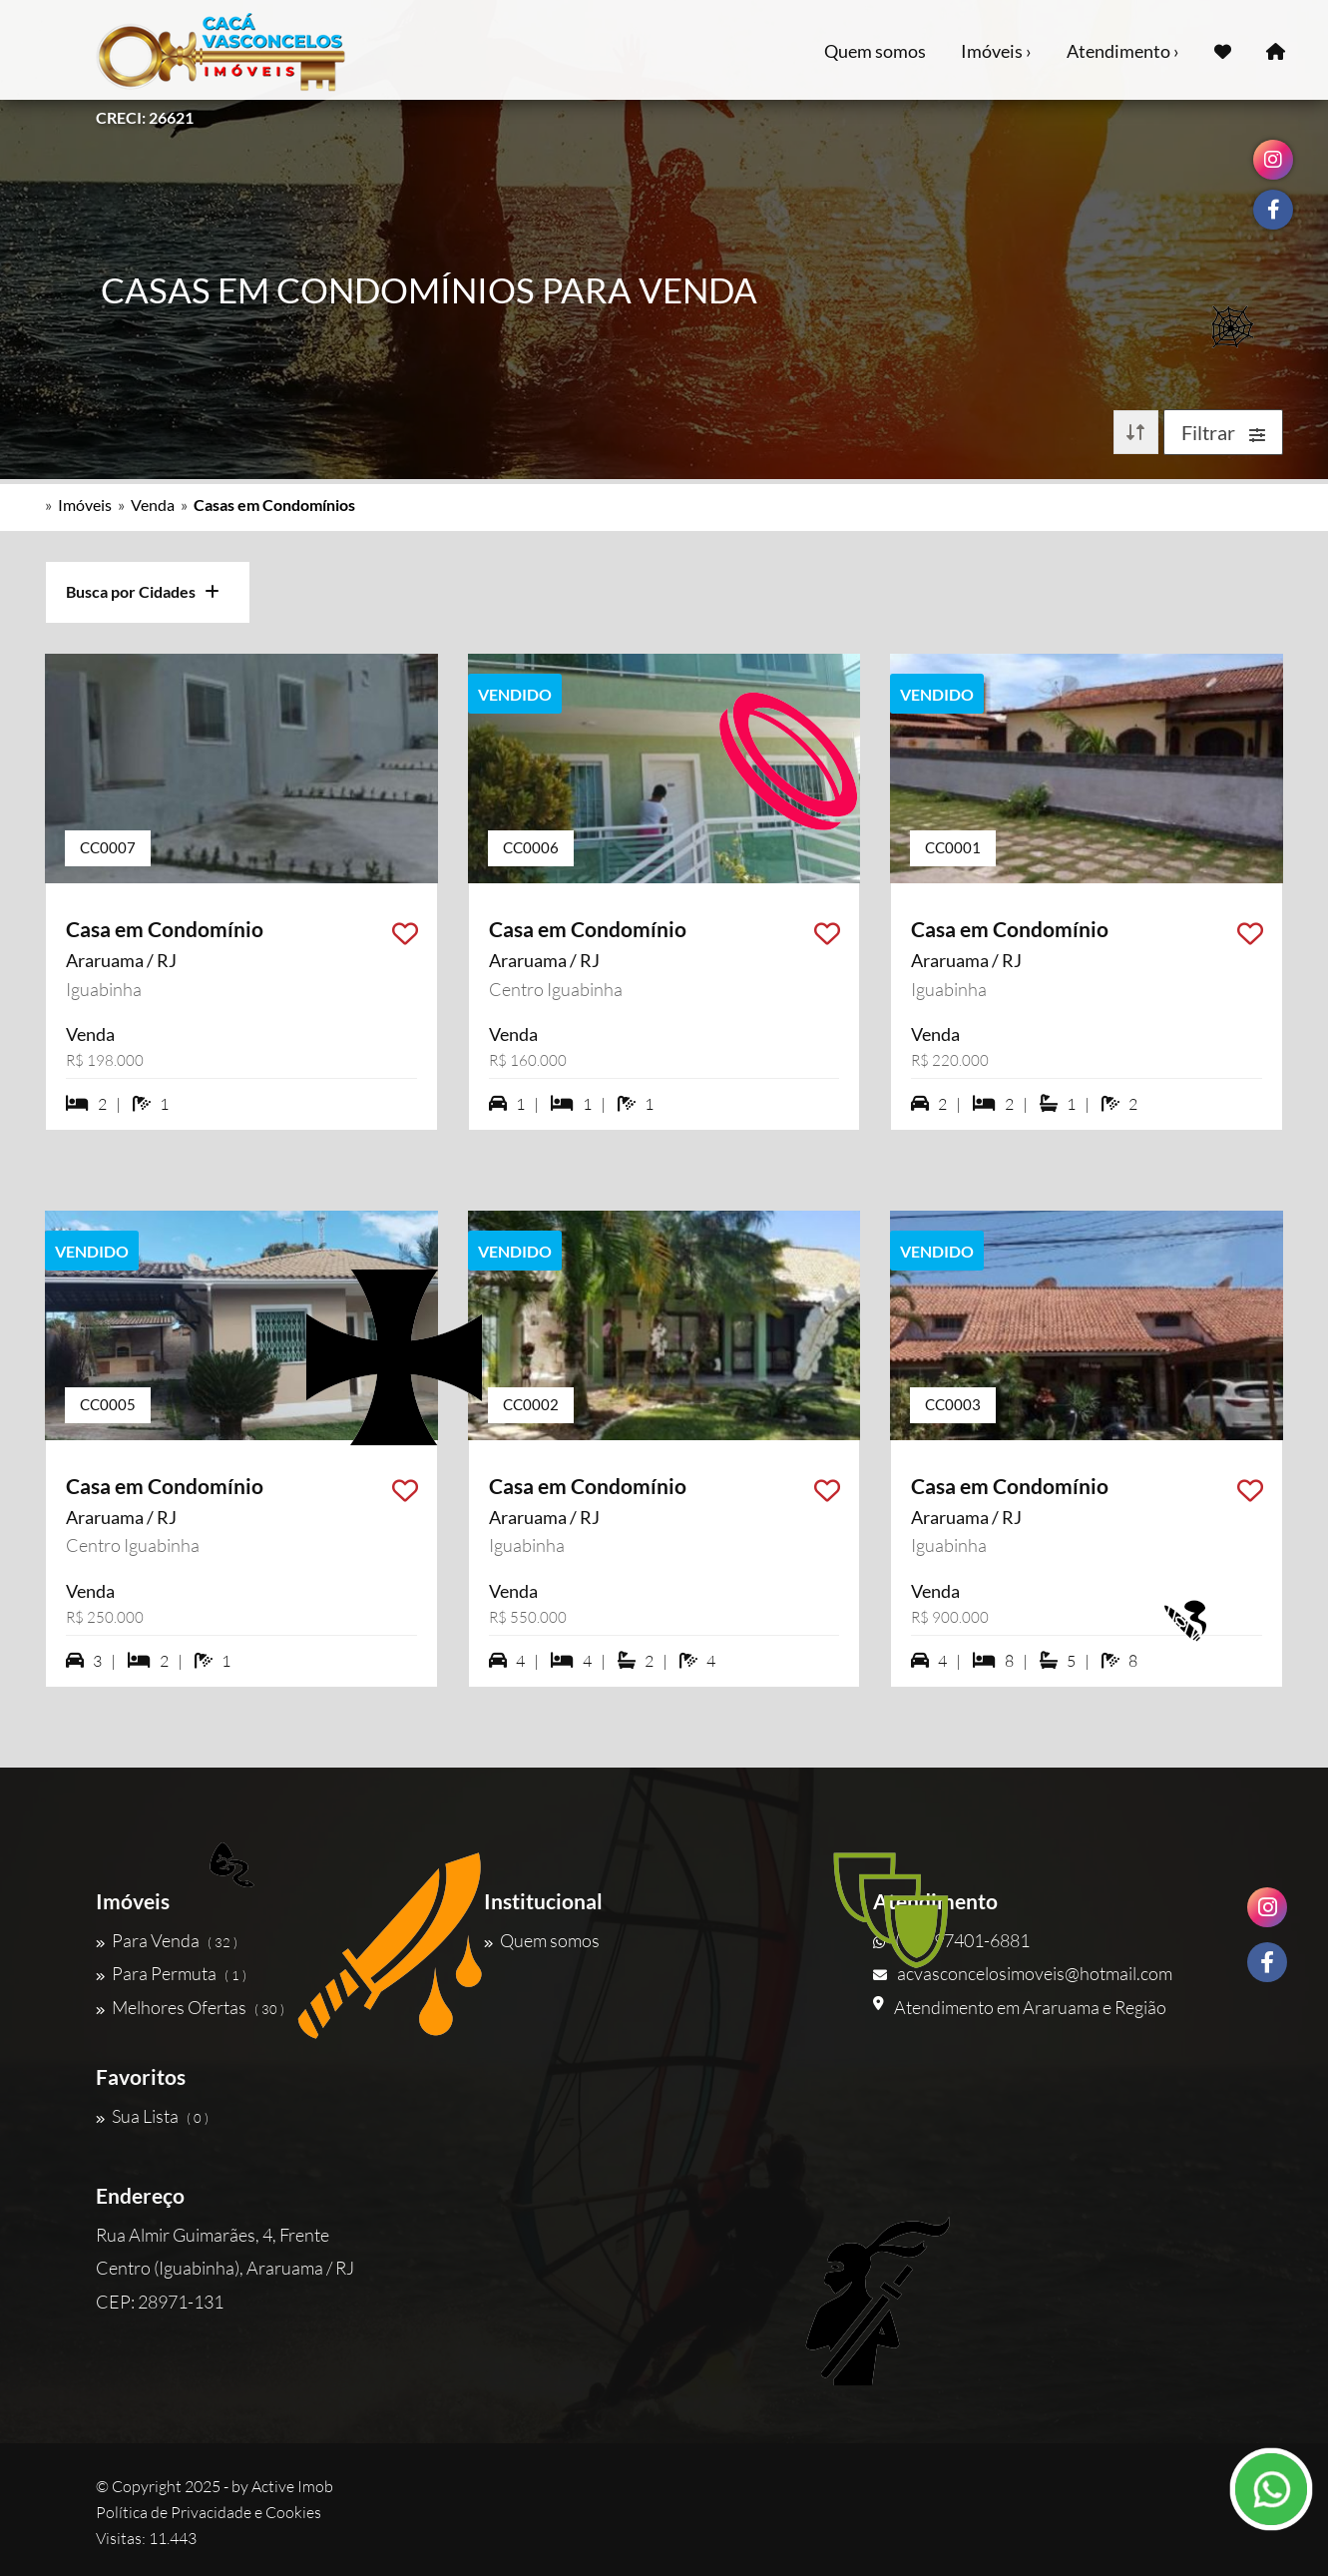 The width and height of the screenshot is (1328, 2576). What do you see at coordinates (1185, 1621) in the screenshot?
I see `indicates smoking area or smoking permitted` at bounding box center [1185, 1621].